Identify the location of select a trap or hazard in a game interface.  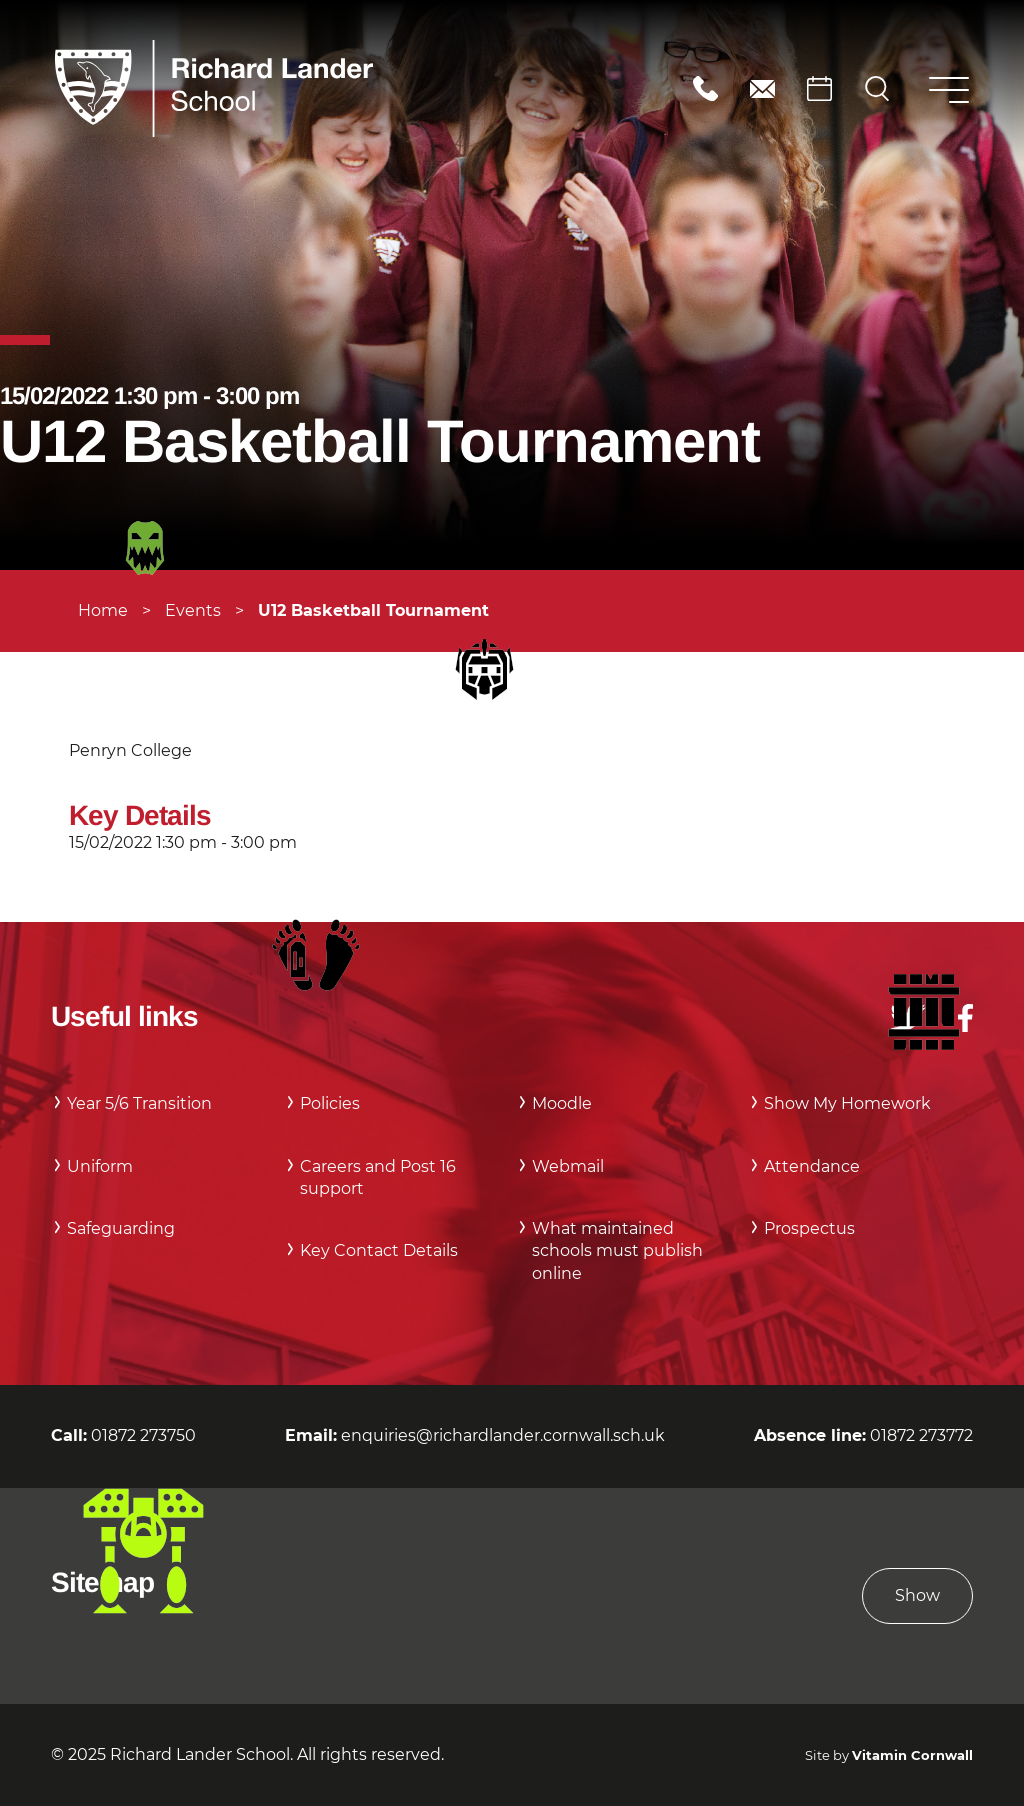
(145, 548).